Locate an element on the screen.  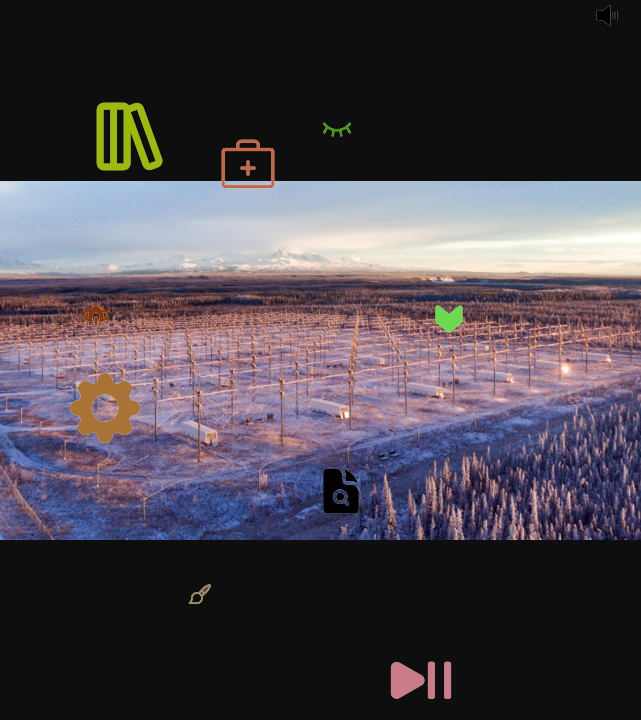
volume set to high is located at coordinates (606, 15).